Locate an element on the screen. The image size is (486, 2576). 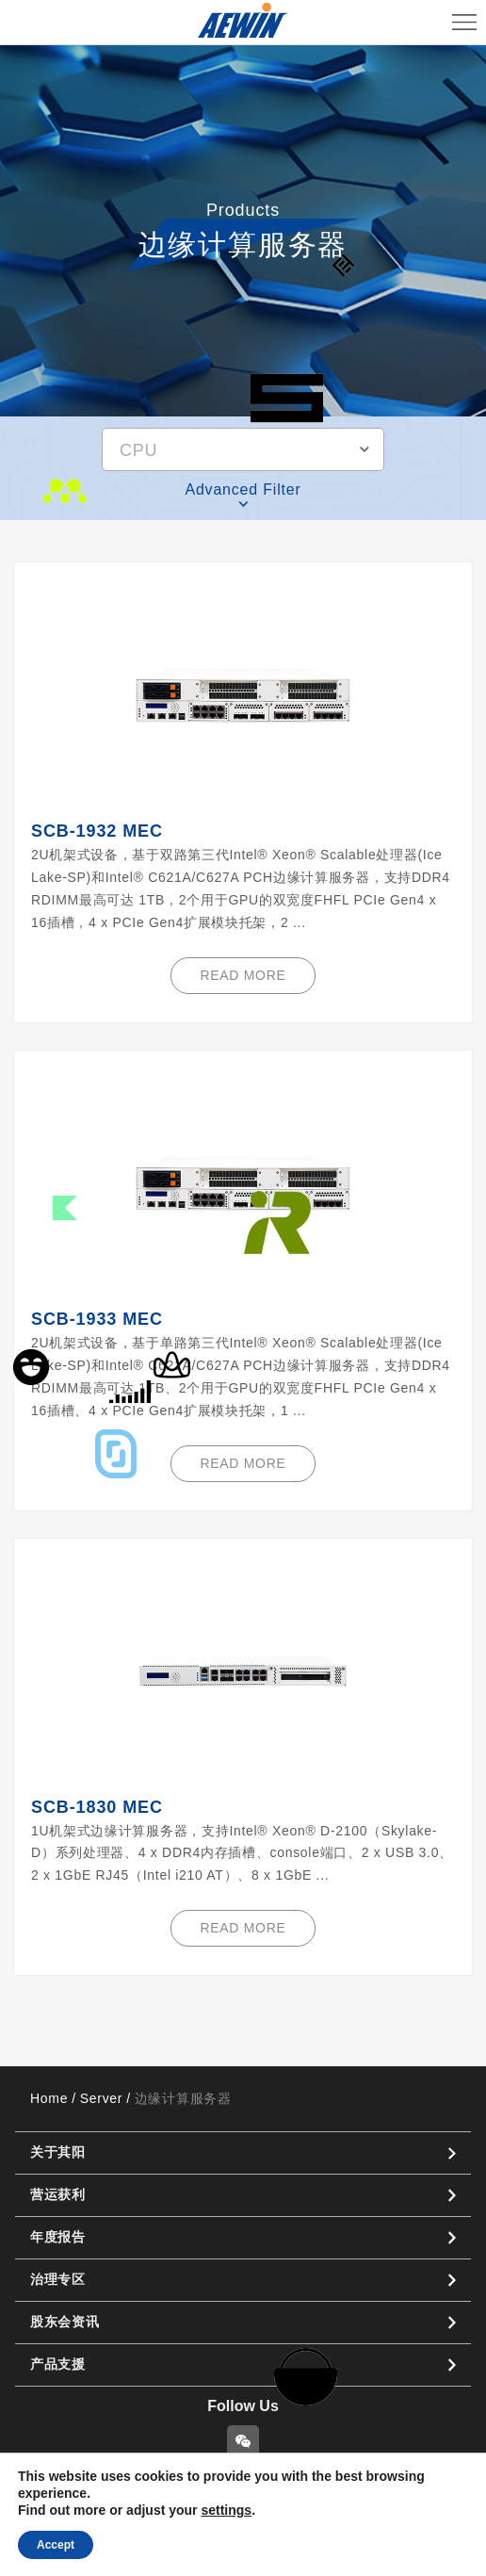
open Mendeley reference manager is located at coordinates (65, 491).